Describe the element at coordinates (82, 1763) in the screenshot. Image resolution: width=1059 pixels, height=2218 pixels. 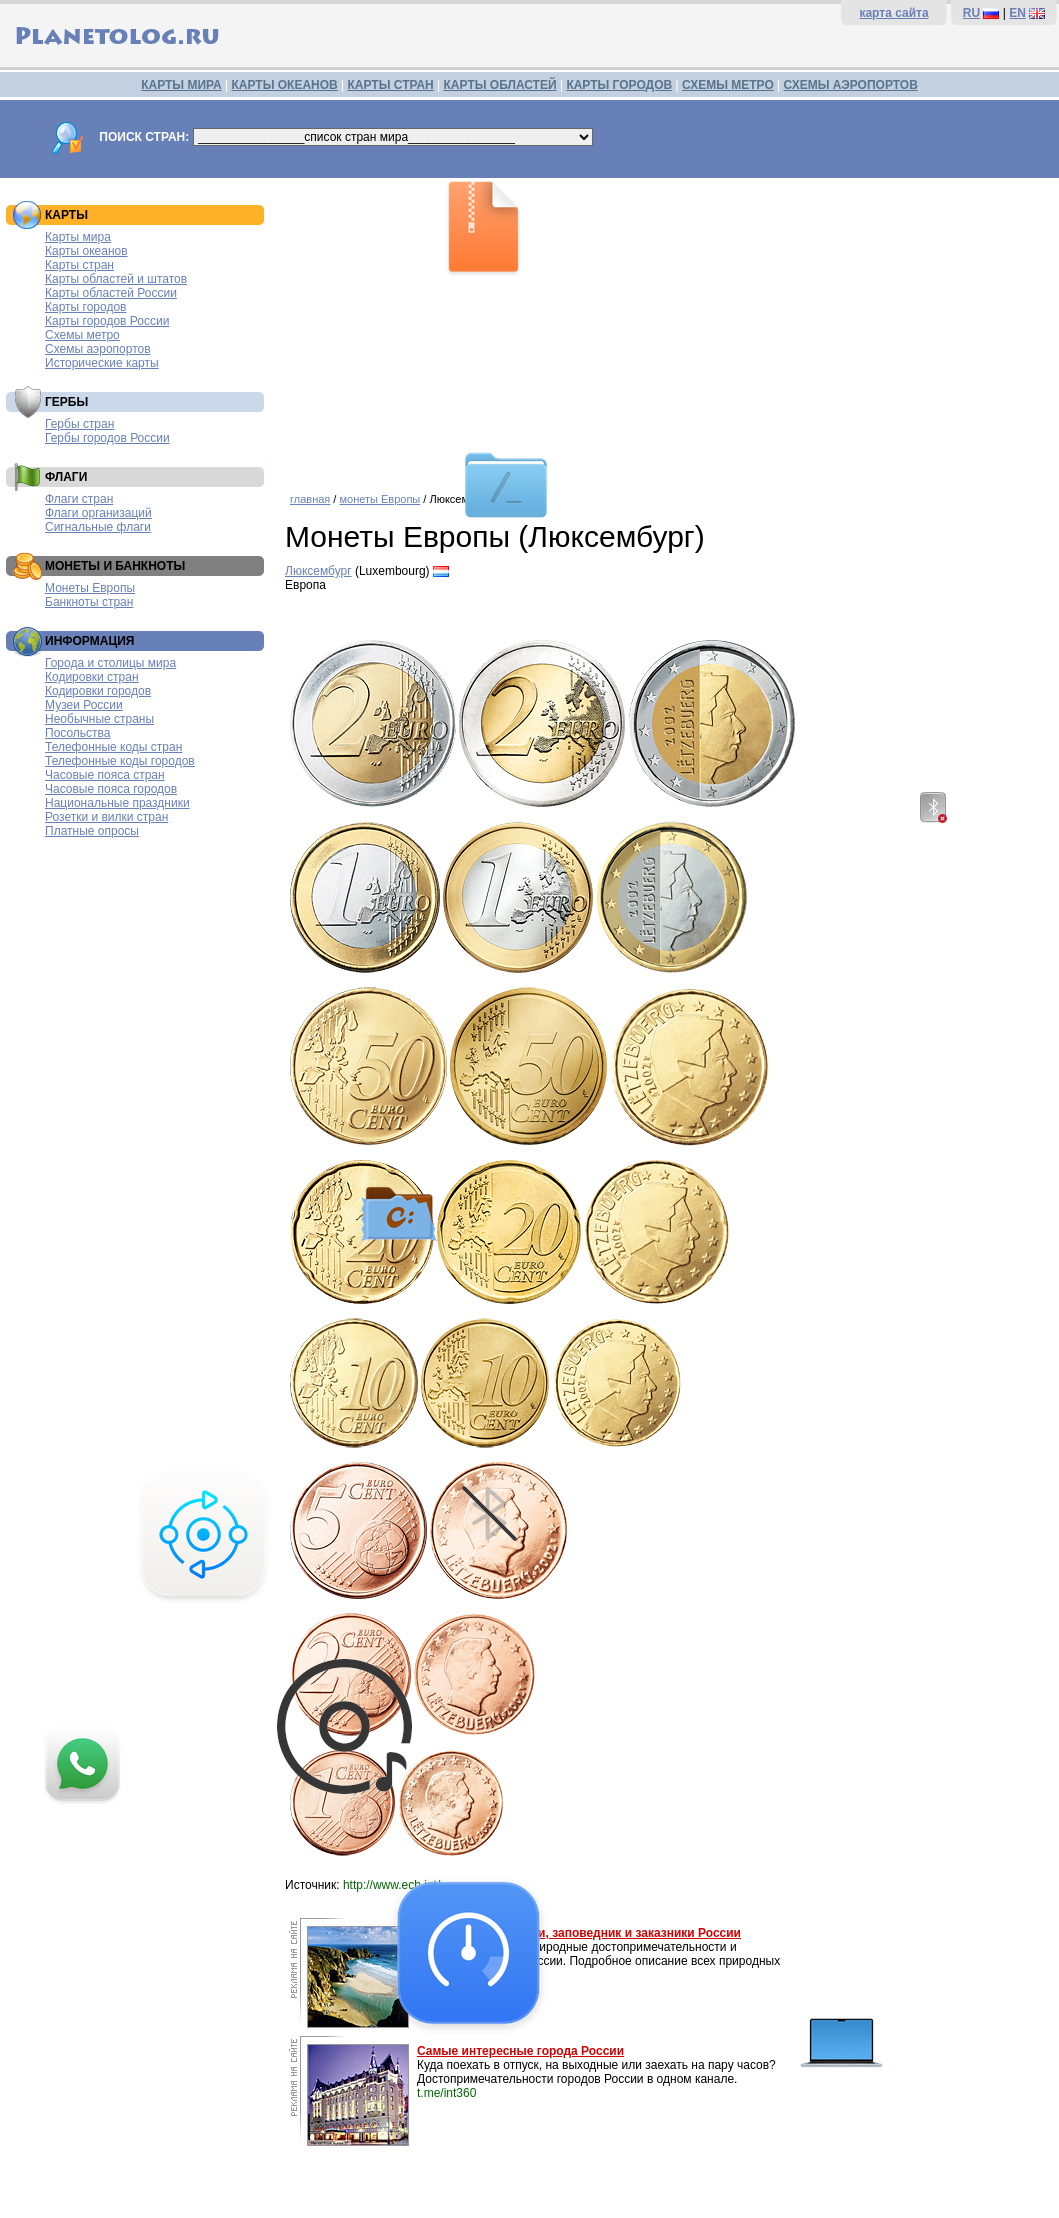
I see `open whatsapp messaging app` at that location.